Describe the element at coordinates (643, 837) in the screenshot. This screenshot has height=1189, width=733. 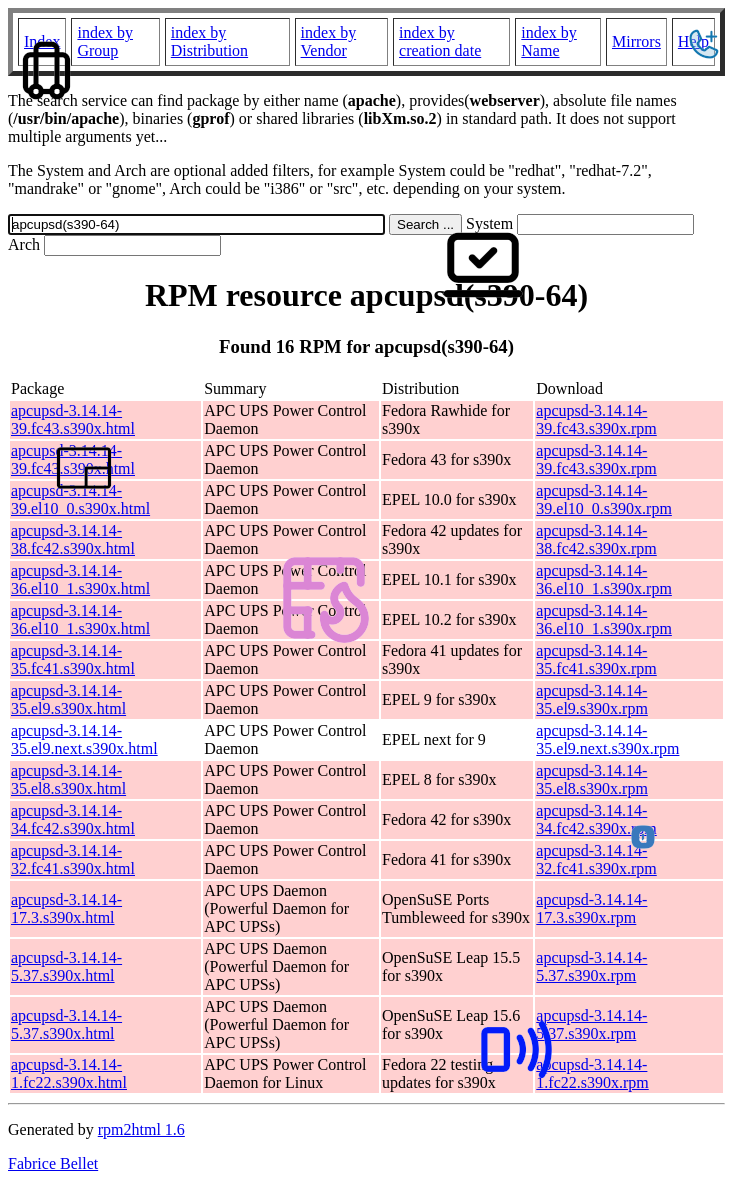
I see `represents the letter Q in a keyboard or text input` at that location.